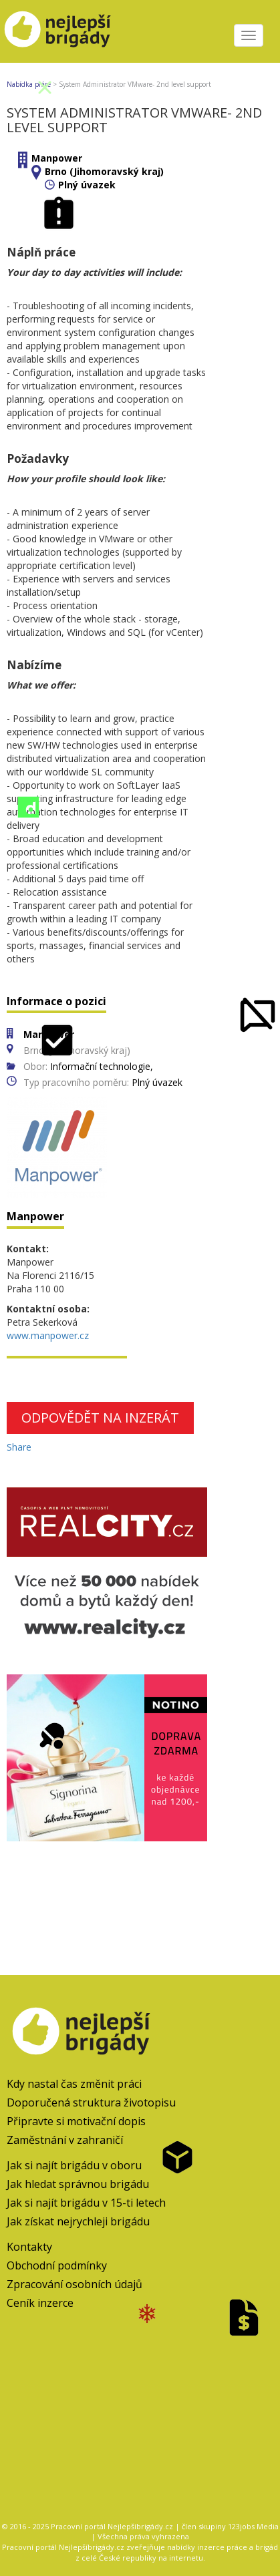 This screenshot has width=280, height=2576. I want to click on a selected or checked option, so click(57, 1040).